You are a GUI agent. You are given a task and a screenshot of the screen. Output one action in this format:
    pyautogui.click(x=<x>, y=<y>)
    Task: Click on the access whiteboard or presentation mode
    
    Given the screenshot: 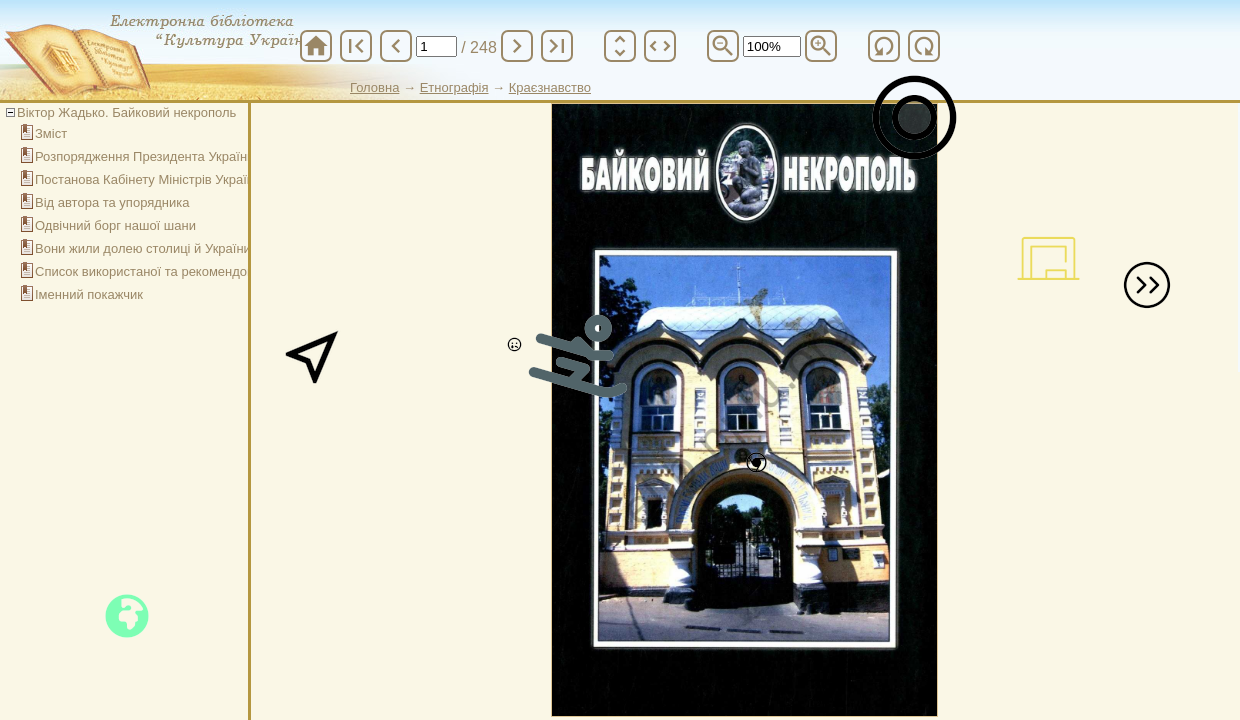 What is the action you would take?
    pyautogui.click(x=1048, y=259)
    